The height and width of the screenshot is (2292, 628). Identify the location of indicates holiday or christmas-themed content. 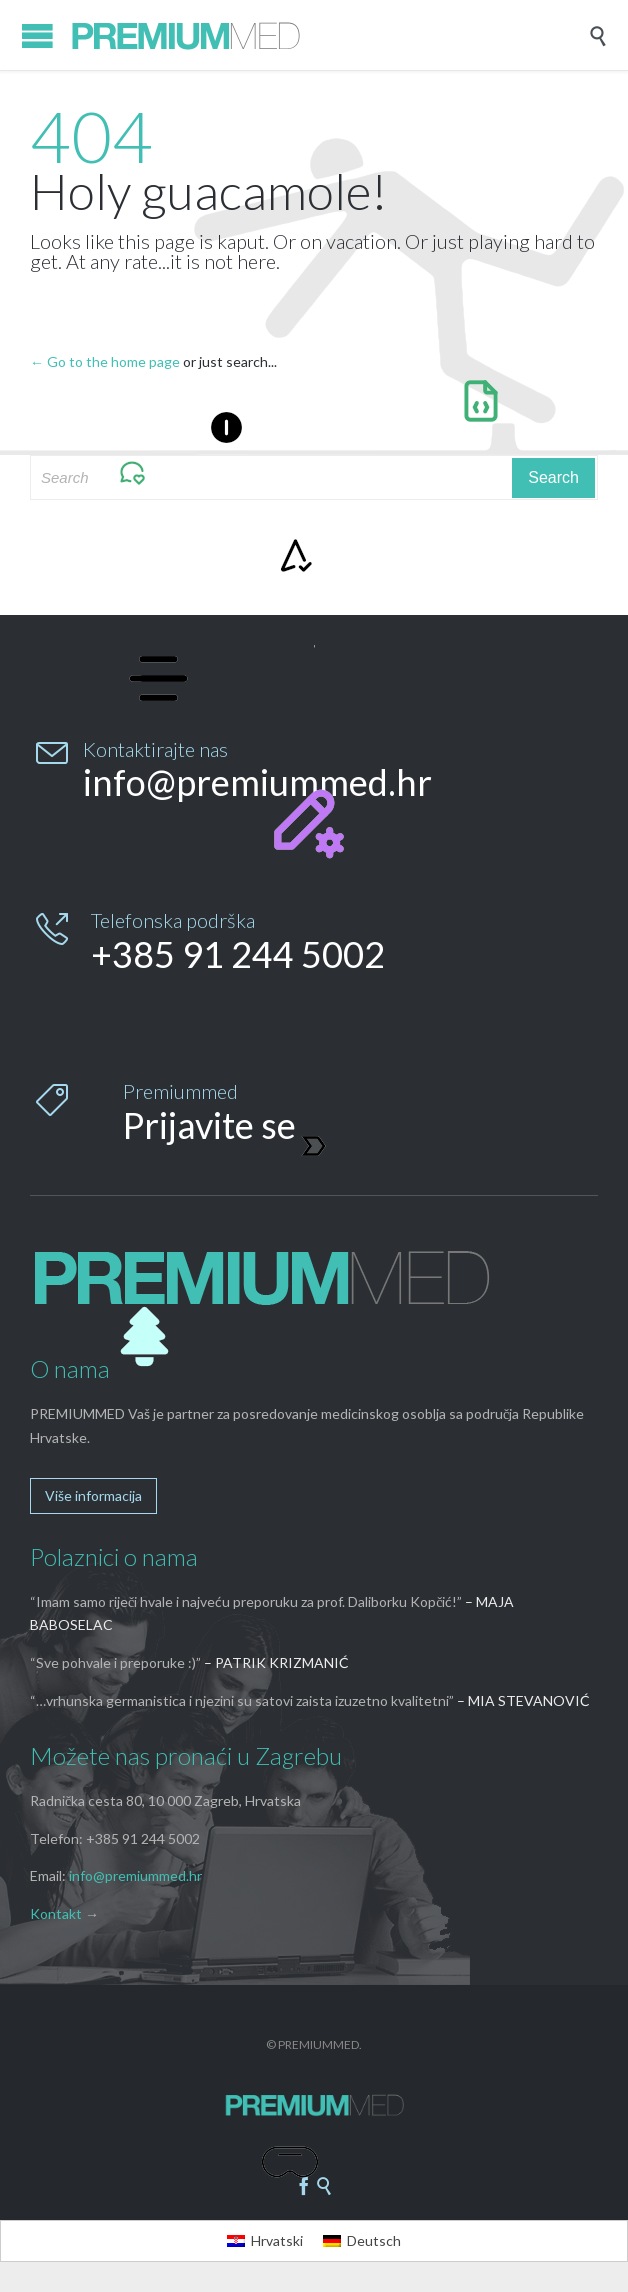
(144, 1336).